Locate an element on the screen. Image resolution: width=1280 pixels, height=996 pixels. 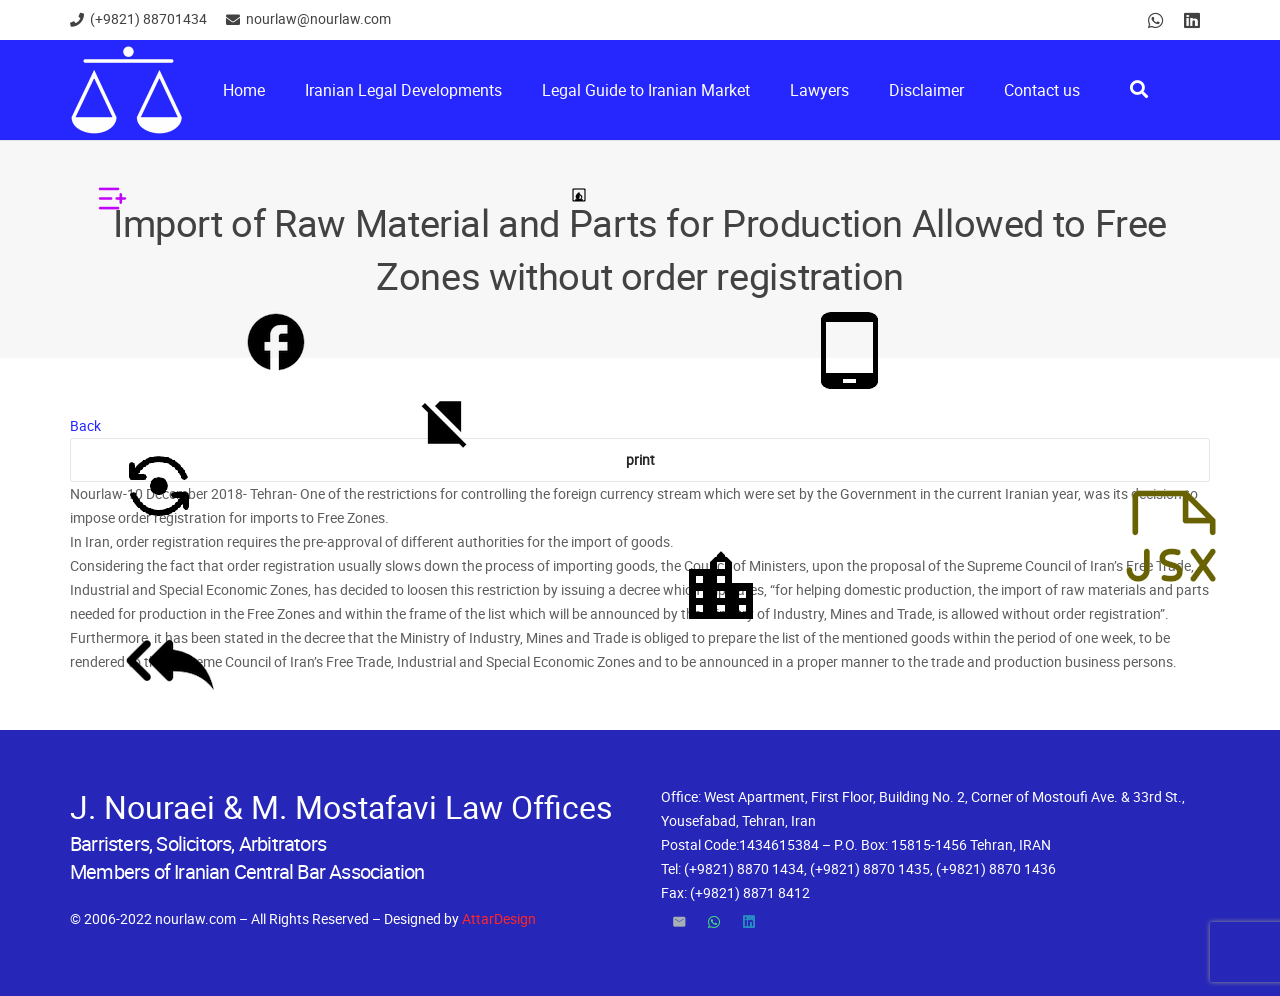
no sim card detected is located at coordinates (444, 422).